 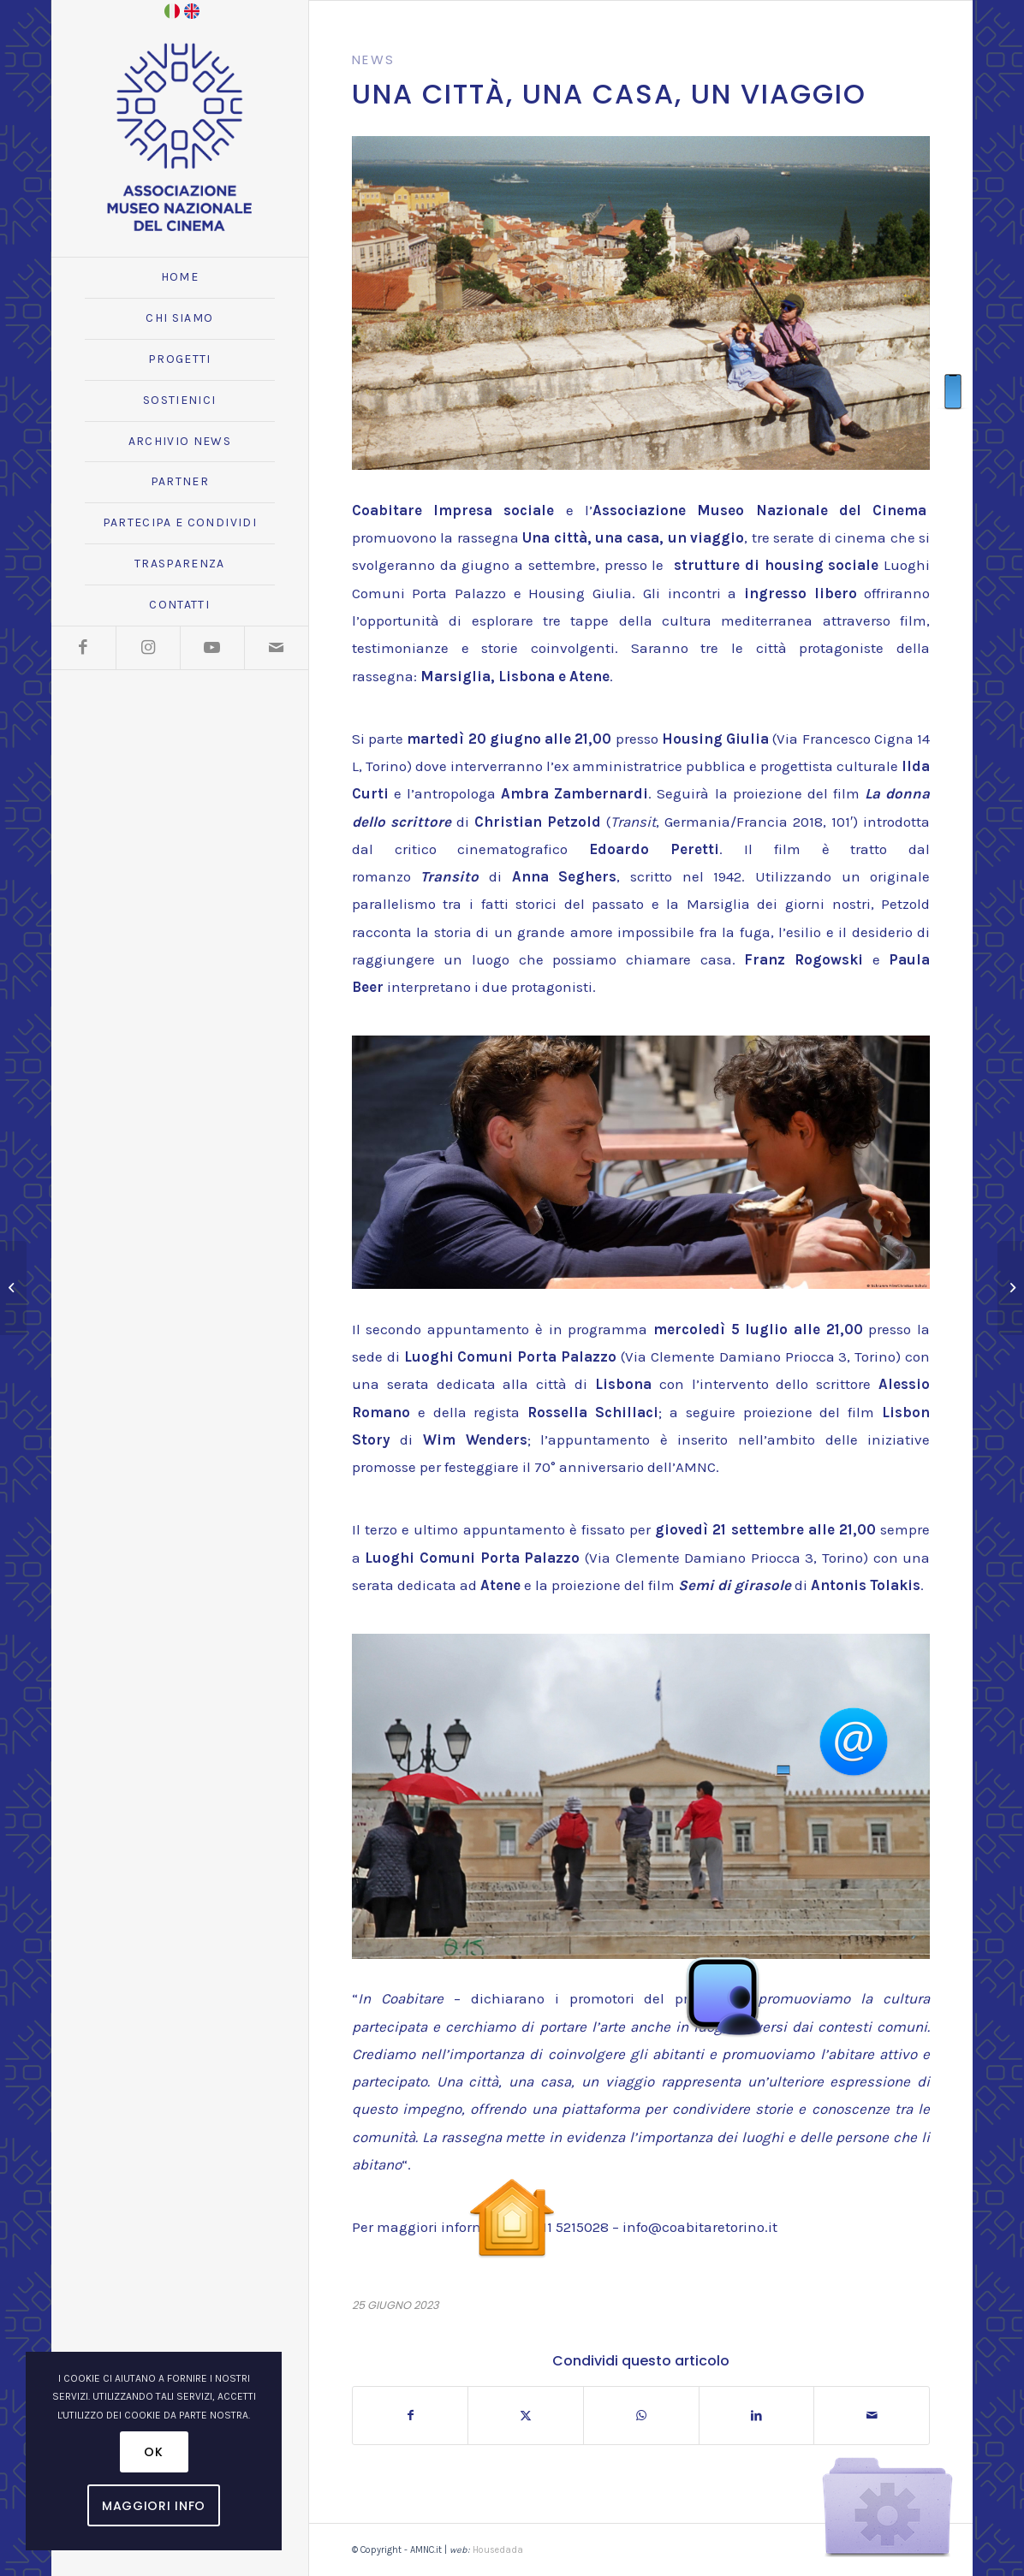 I want to click on iPhone XS Max device icon, so click(x=953, y=392).